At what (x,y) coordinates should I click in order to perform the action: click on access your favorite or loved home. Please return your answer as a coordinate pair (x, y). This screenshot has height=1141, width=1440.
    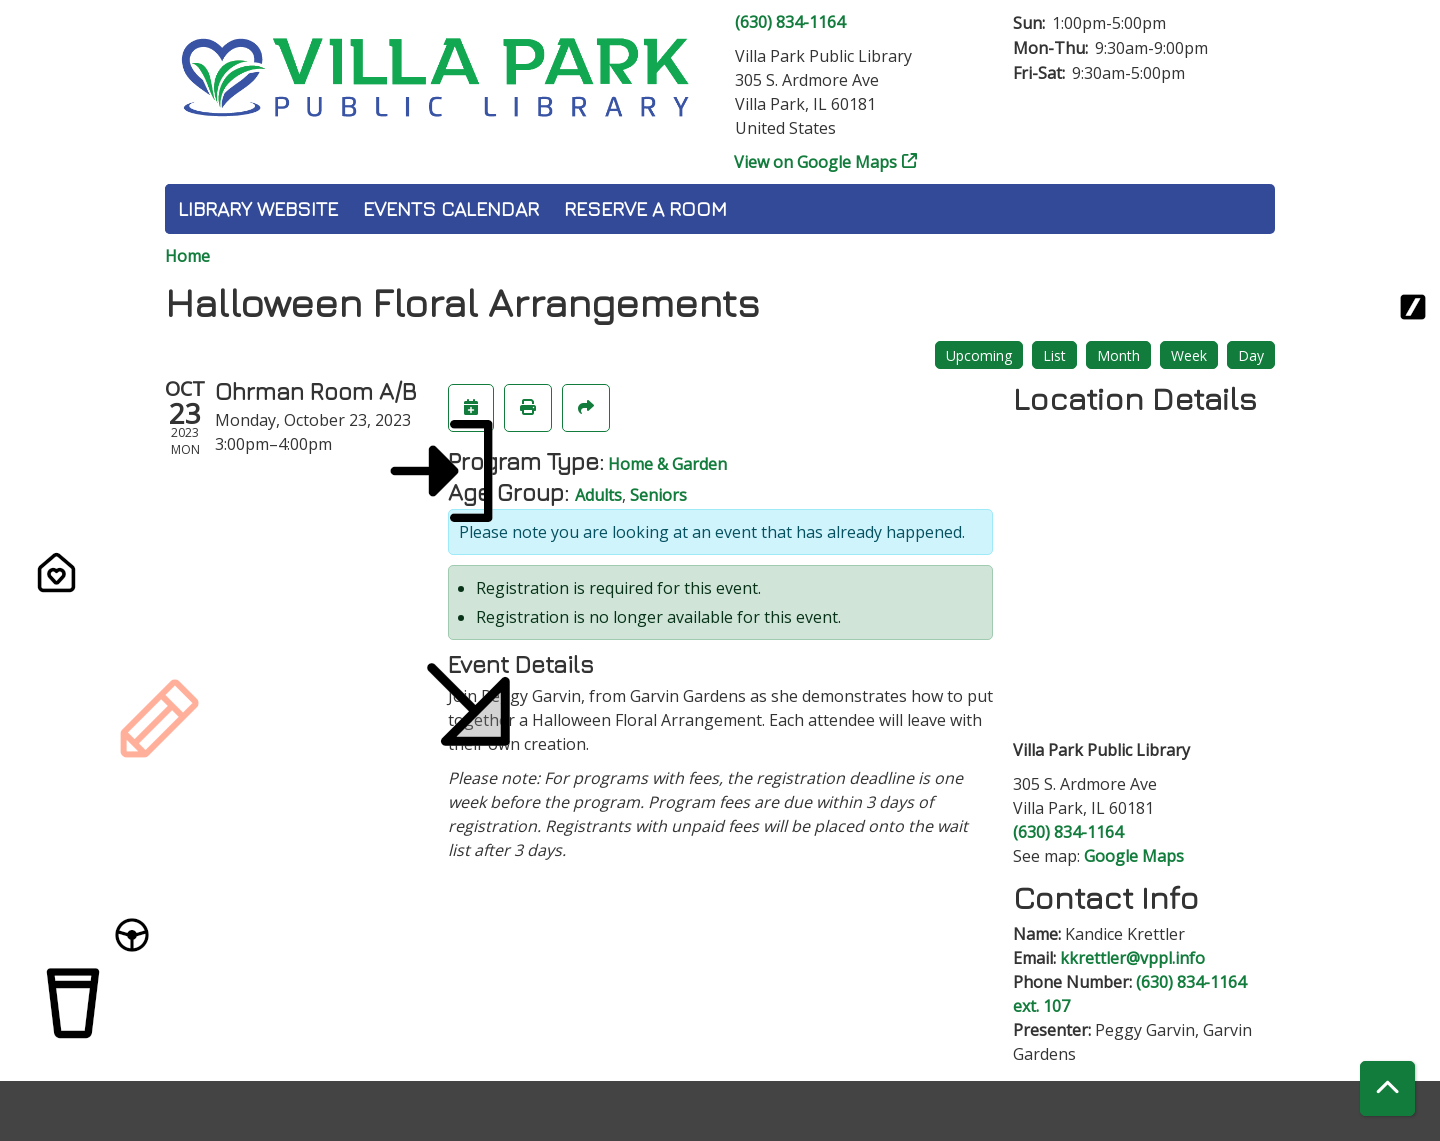
    Looking at the image, I should click on (56, 573).